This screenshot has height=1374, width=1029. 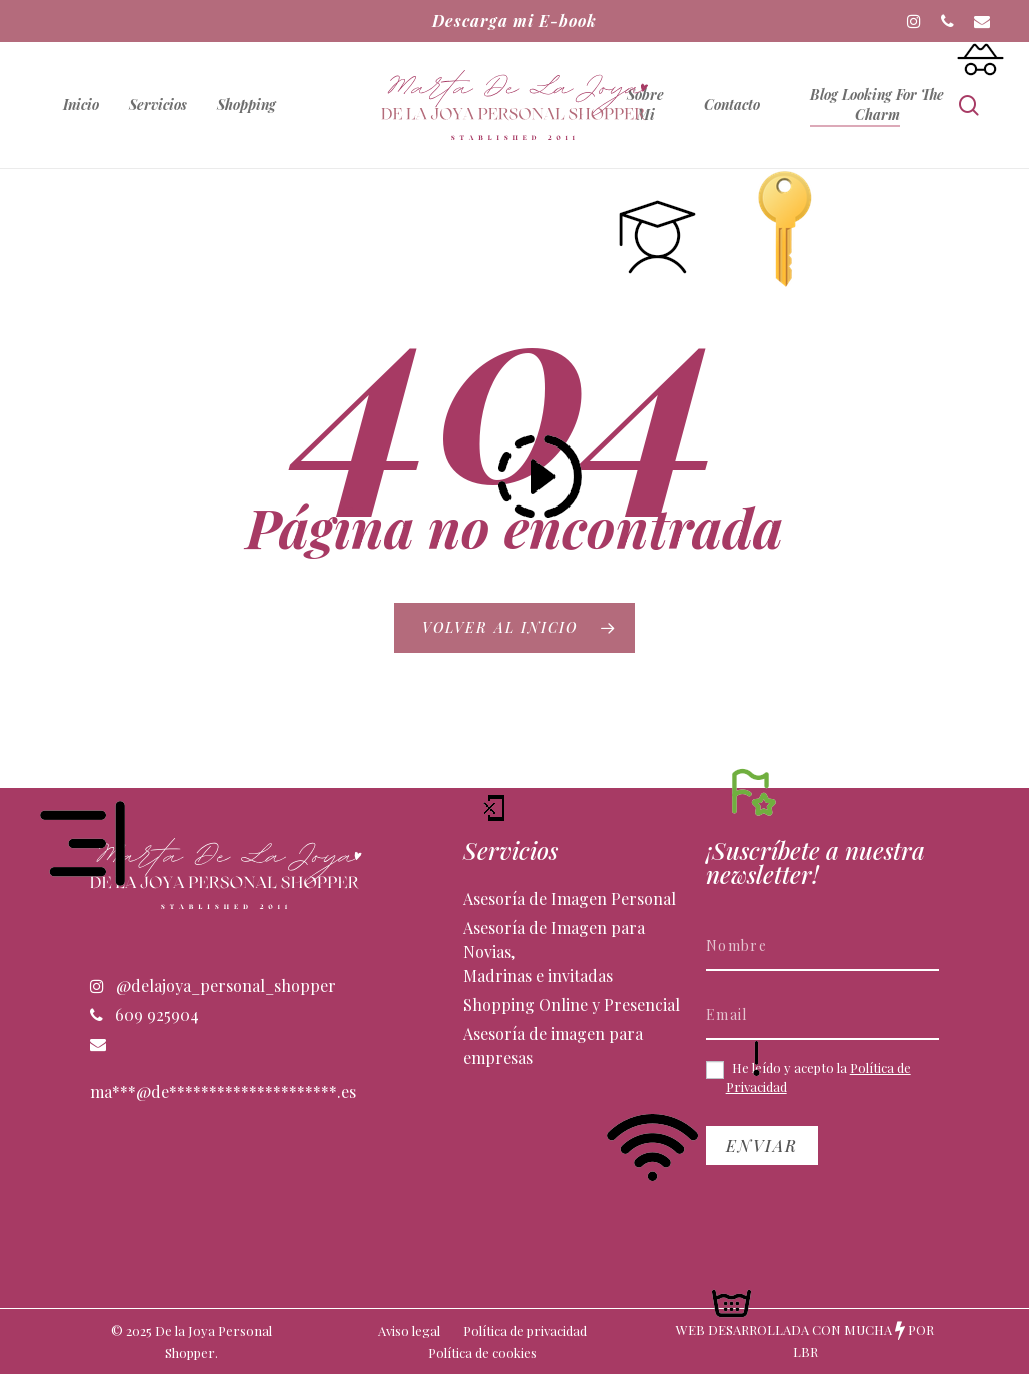 I want to click on view student profile, so click(x=657, y=238).